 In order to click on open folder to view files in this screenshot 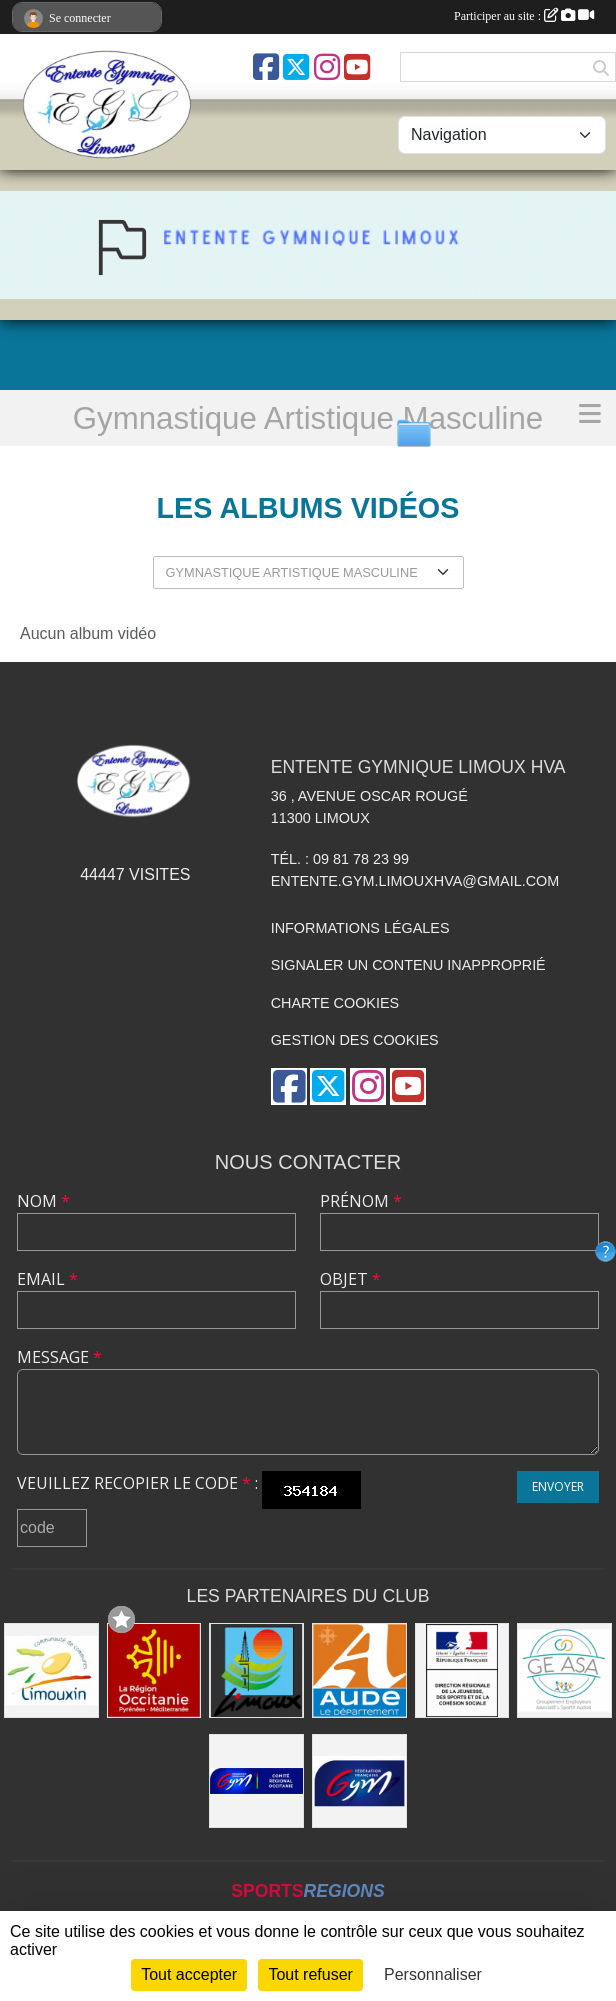, I will do `click(414, 433)`.